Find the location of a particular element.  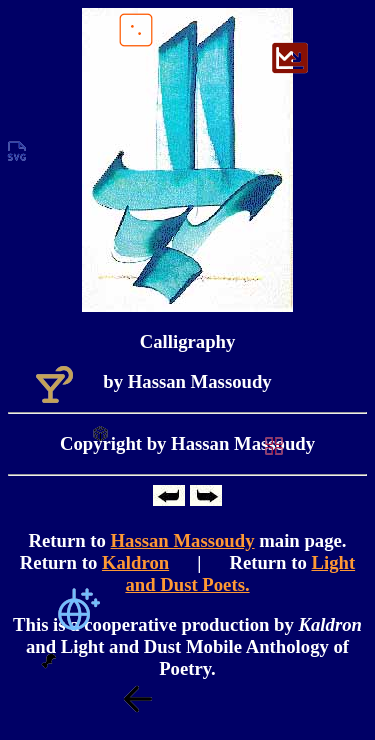

view declining trend or performance data is located at coordinates (290, 58).